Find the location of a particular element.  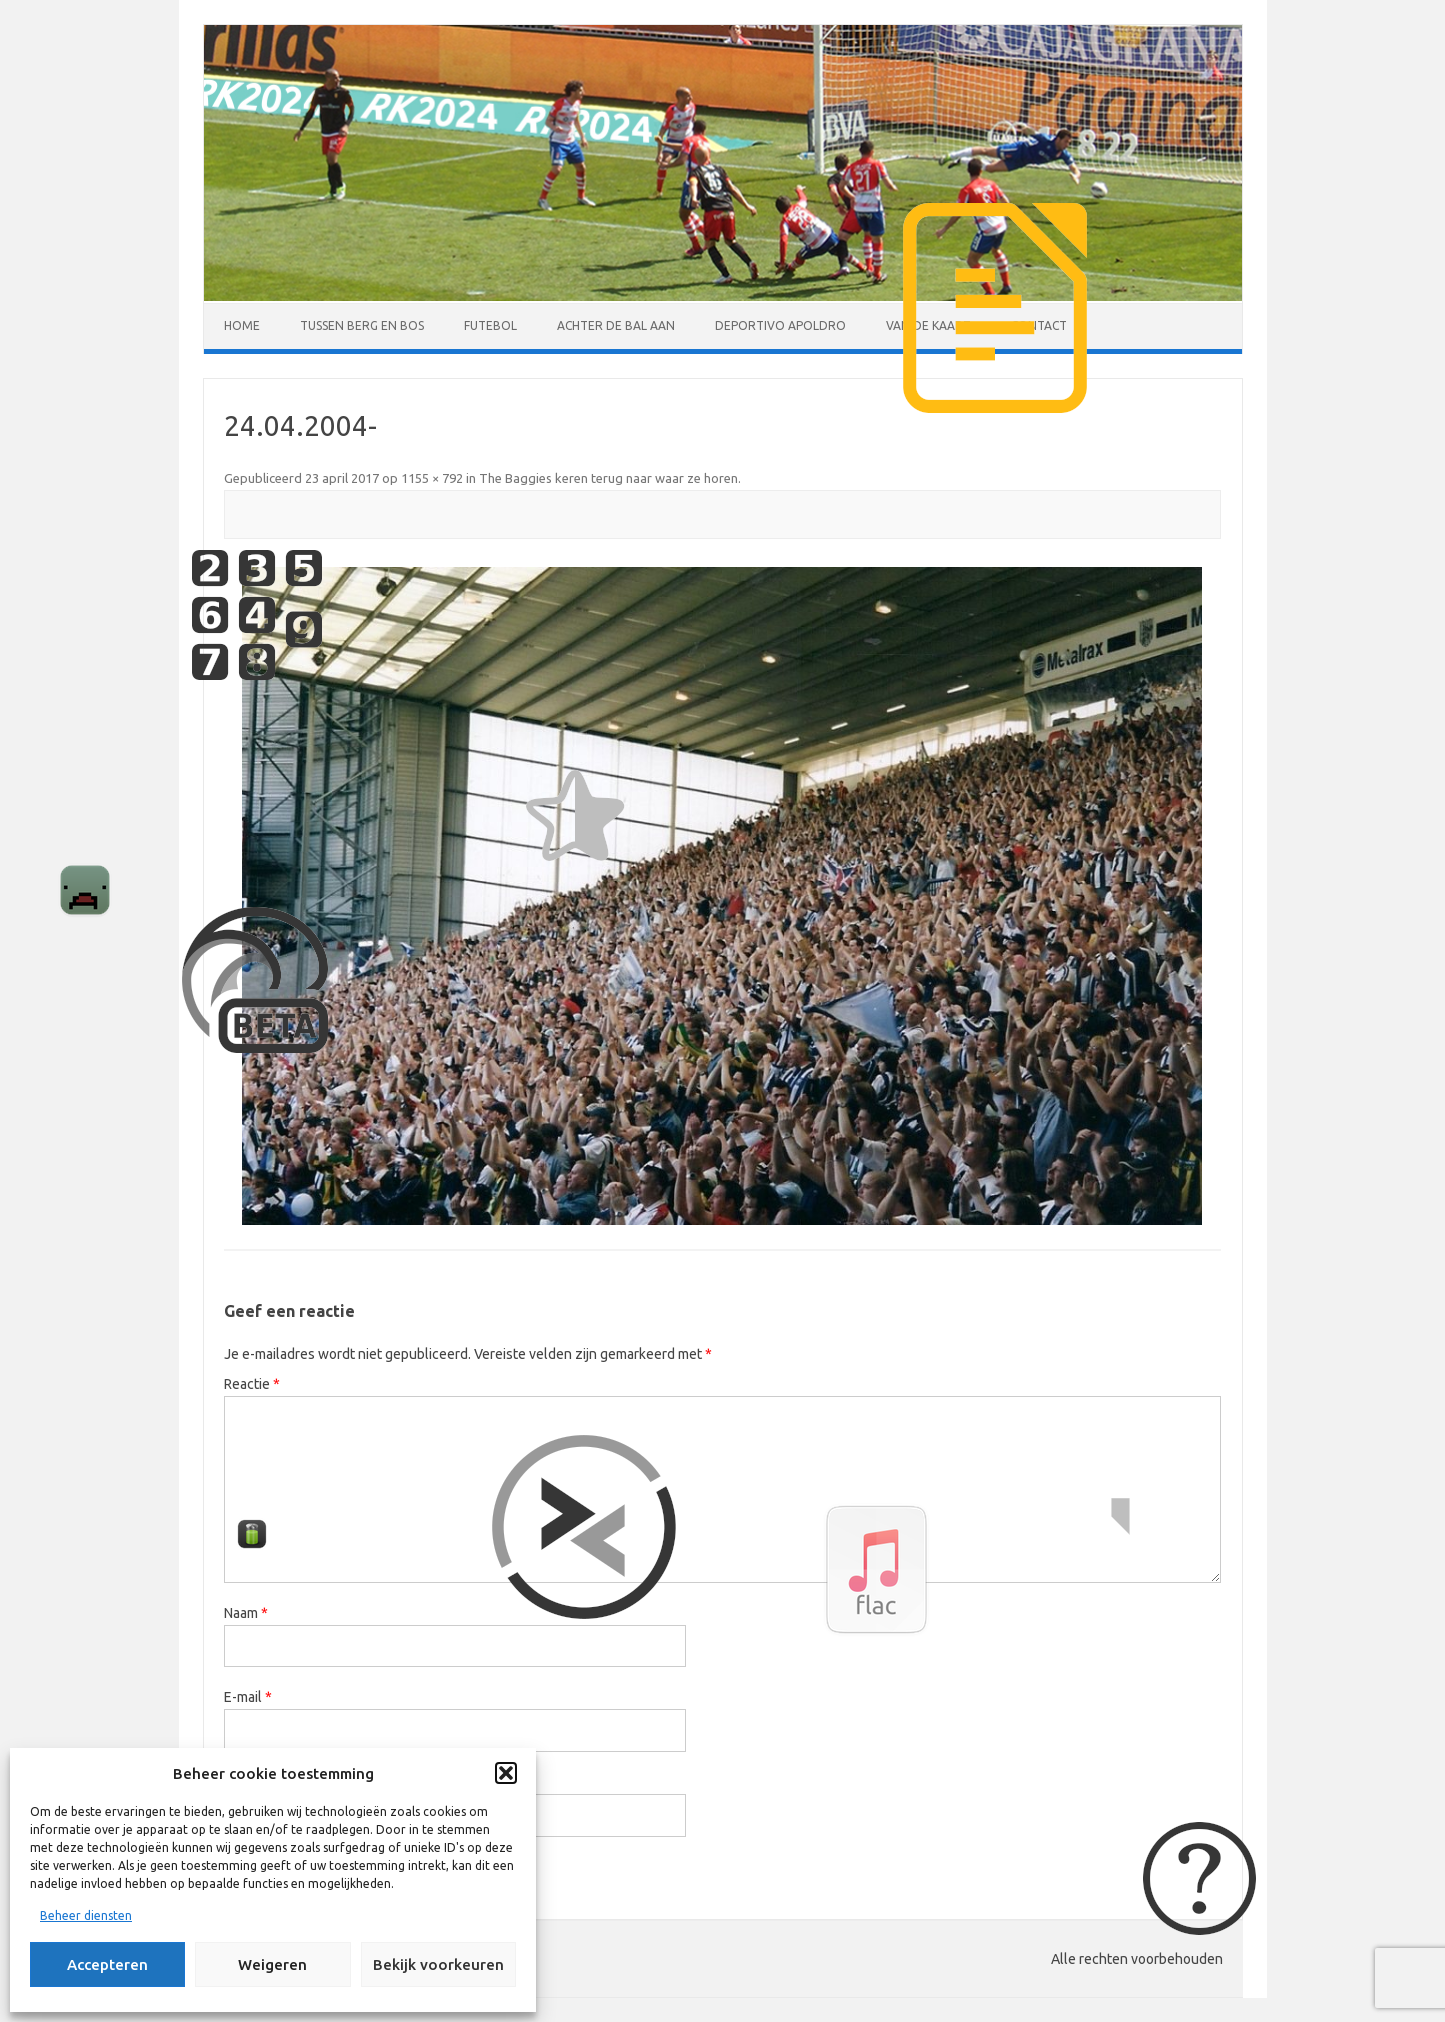

move selection cursor to end of text (right-to-left mode) is located at coordinates (1120, 1516).